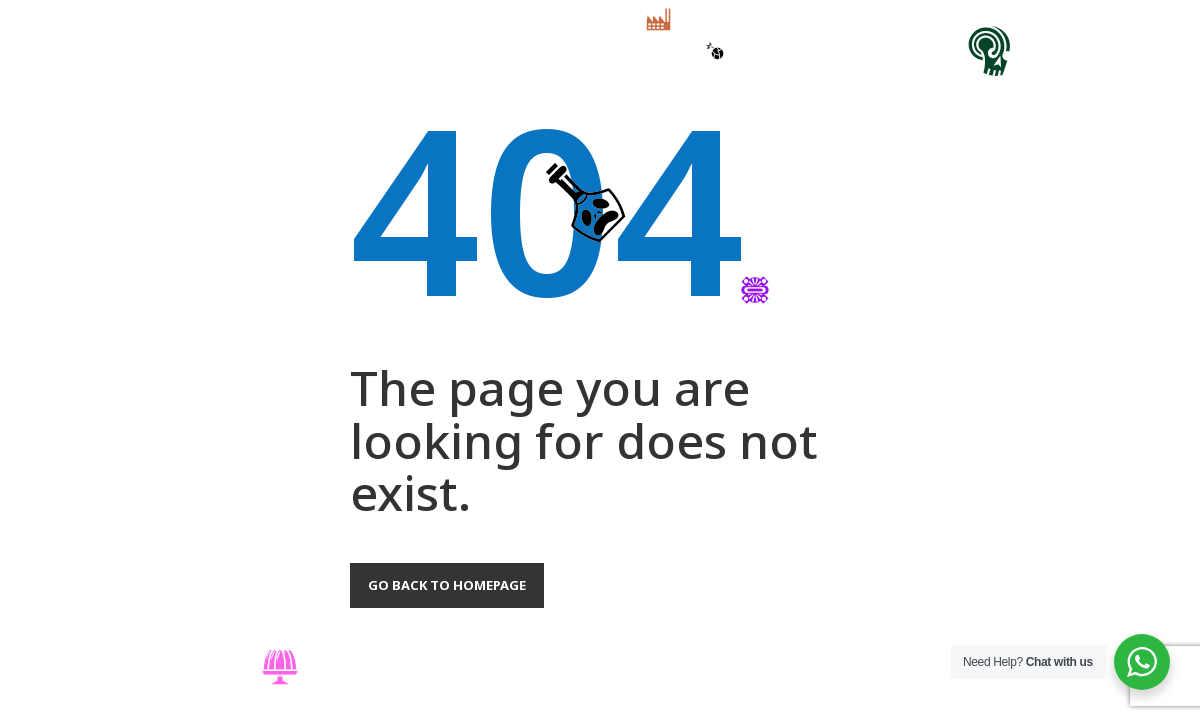 The image size is (1200, 720). I want to click on decorative tribal or aztec-style game badge, so click(755, 290).